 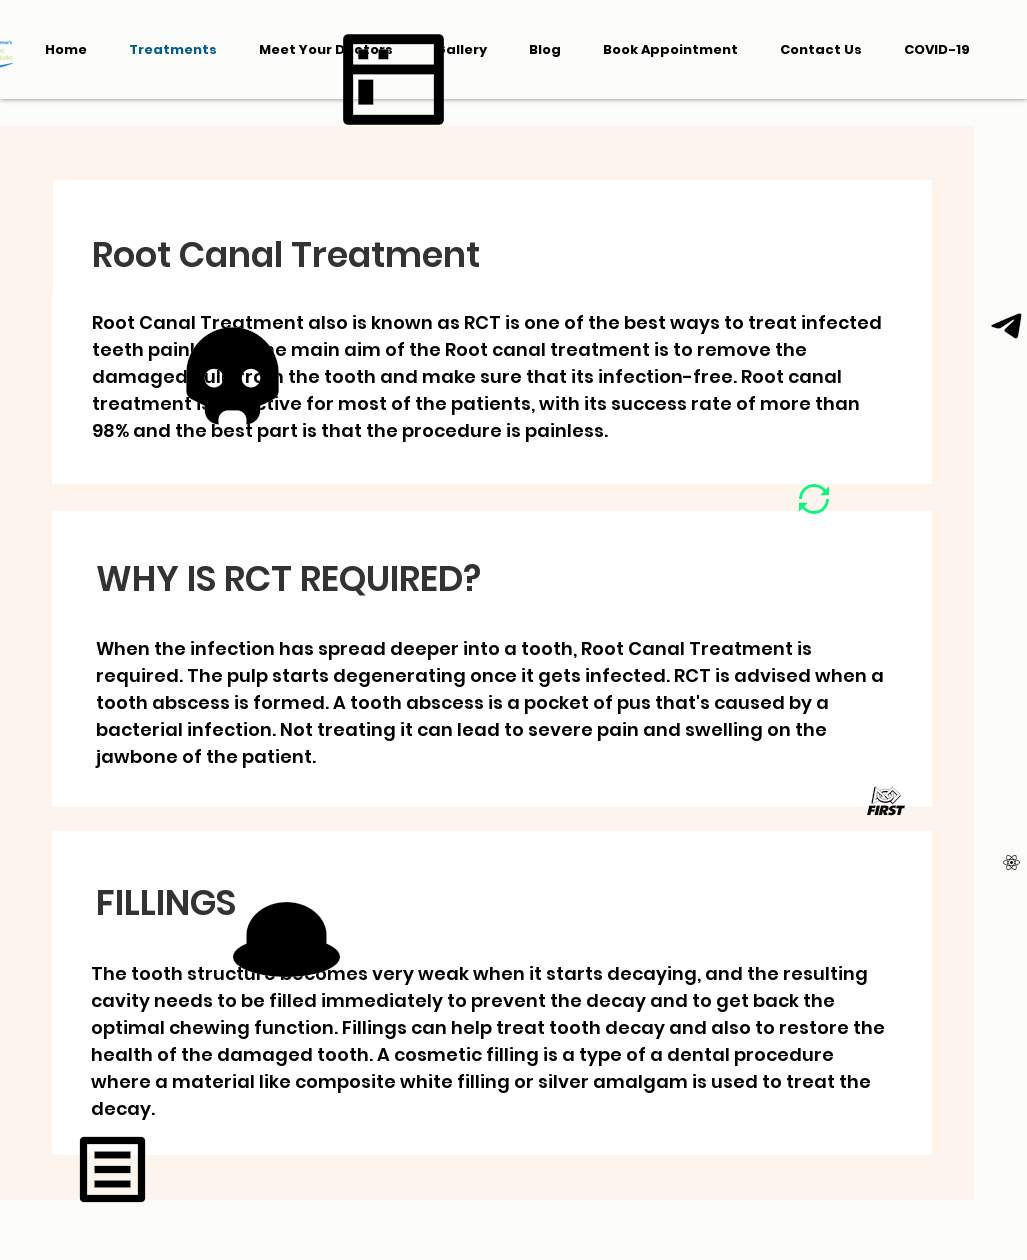 I want to click on FIRST Robotics competition logo, so click(x=886, y=801).